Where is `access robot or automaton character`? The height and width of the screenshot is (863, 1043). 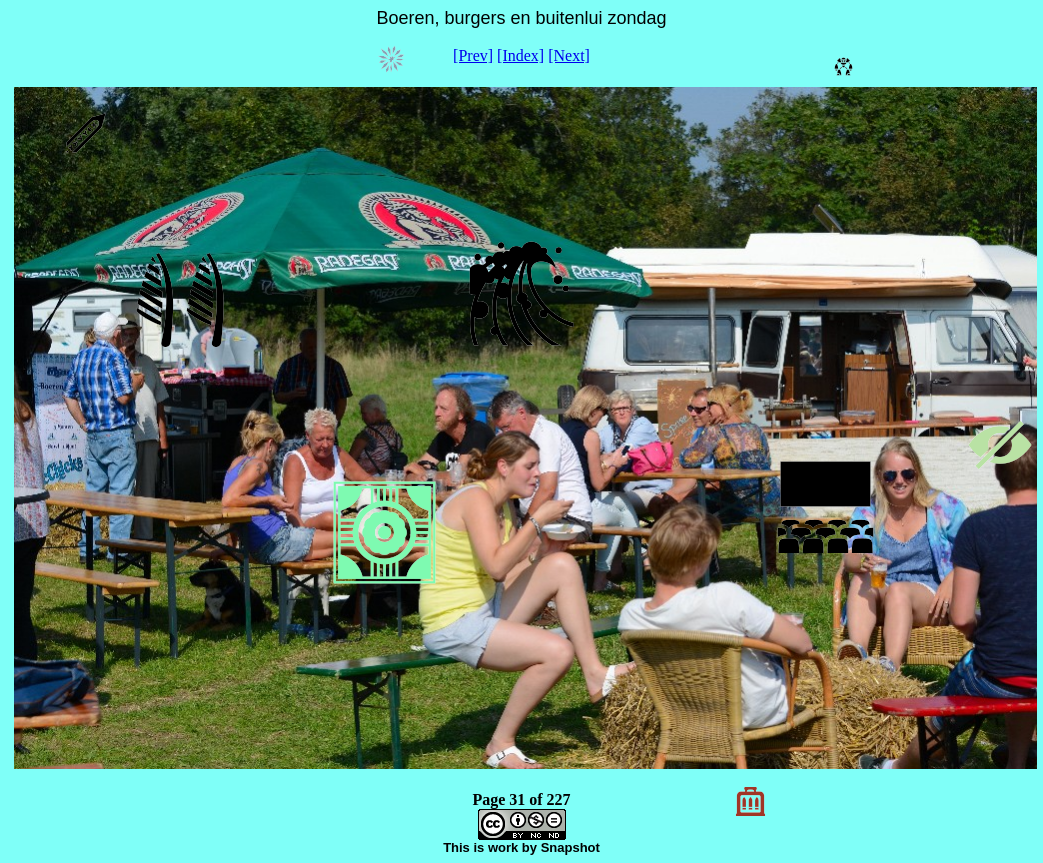
access robot or automaton character is located at coordinates (843, 66).